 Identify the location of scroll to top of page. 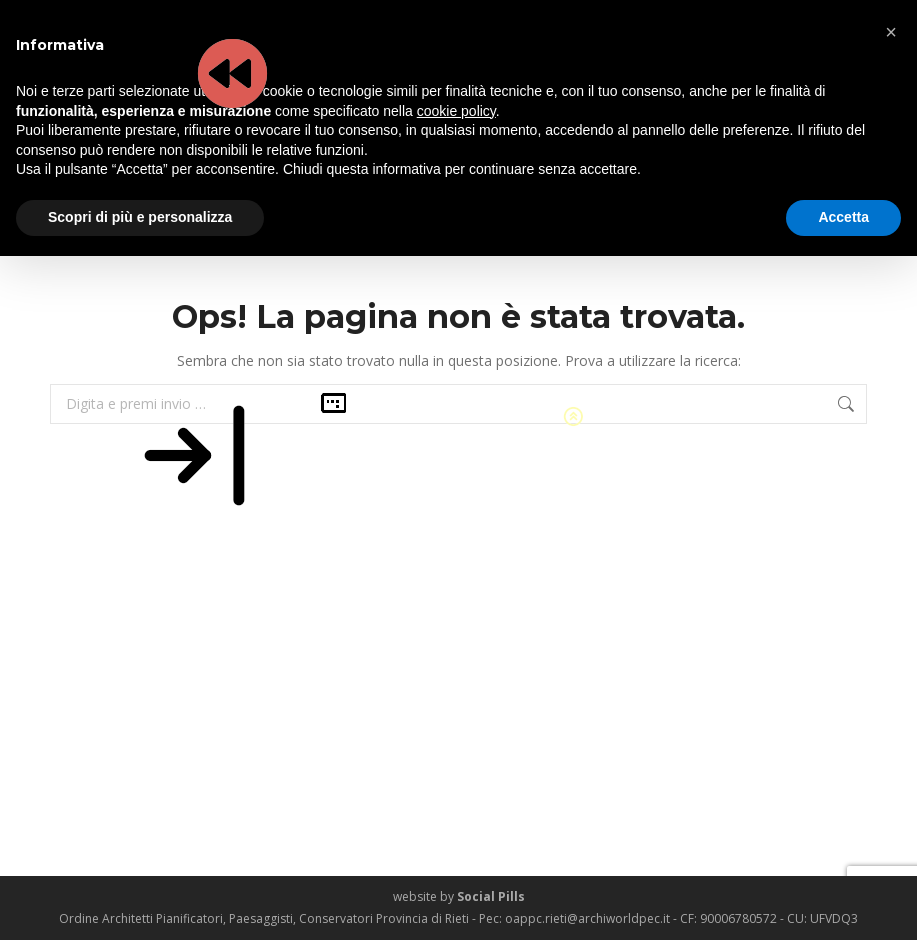
(573, 416).